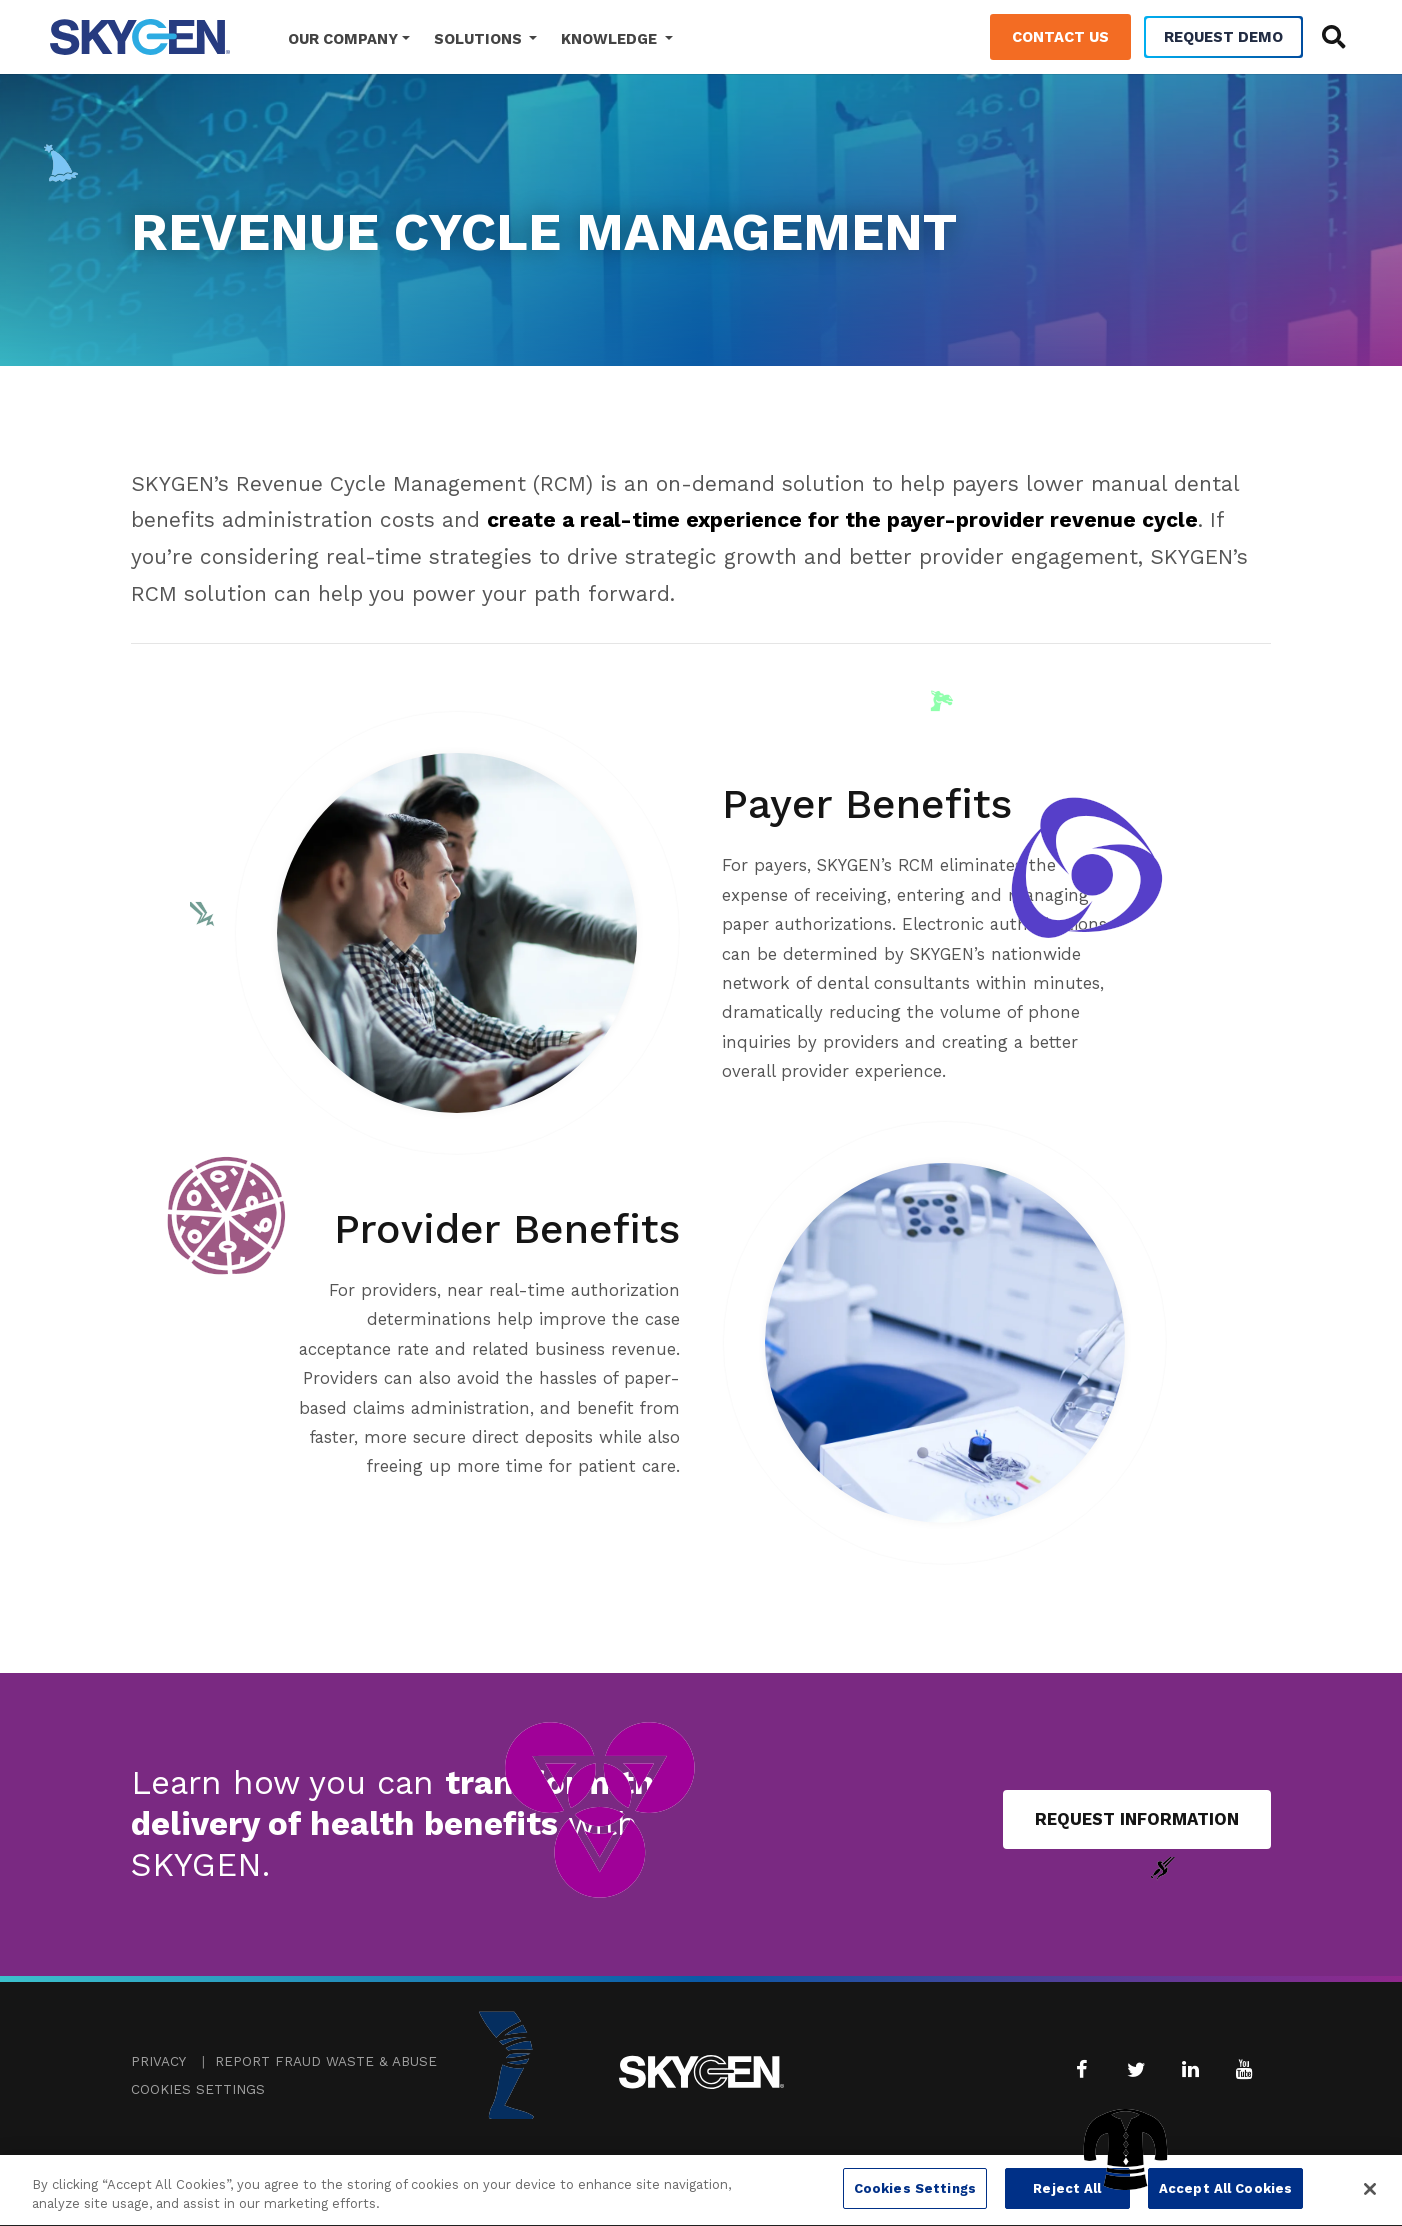 Image resolution: width=1402 pixels, height=2226 pixels. What do you see at coordinates (202, 914) in the screenshot?
I see `activate focus mode or concentration boost` at bounding box center [202, 914].